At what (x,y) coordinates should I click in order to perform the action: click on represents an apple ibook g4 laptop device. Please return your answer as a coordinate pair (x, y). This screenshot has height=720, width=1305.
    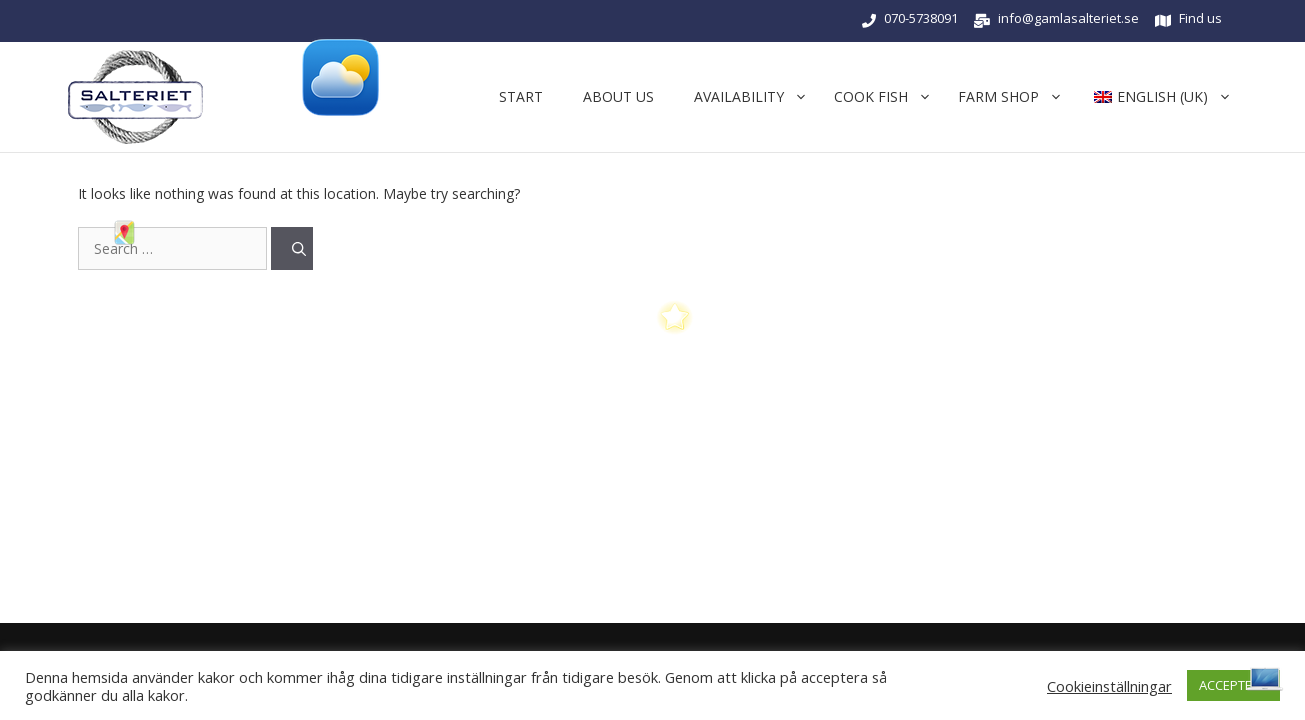
    Looking at the image, I should click on (1265, 679).